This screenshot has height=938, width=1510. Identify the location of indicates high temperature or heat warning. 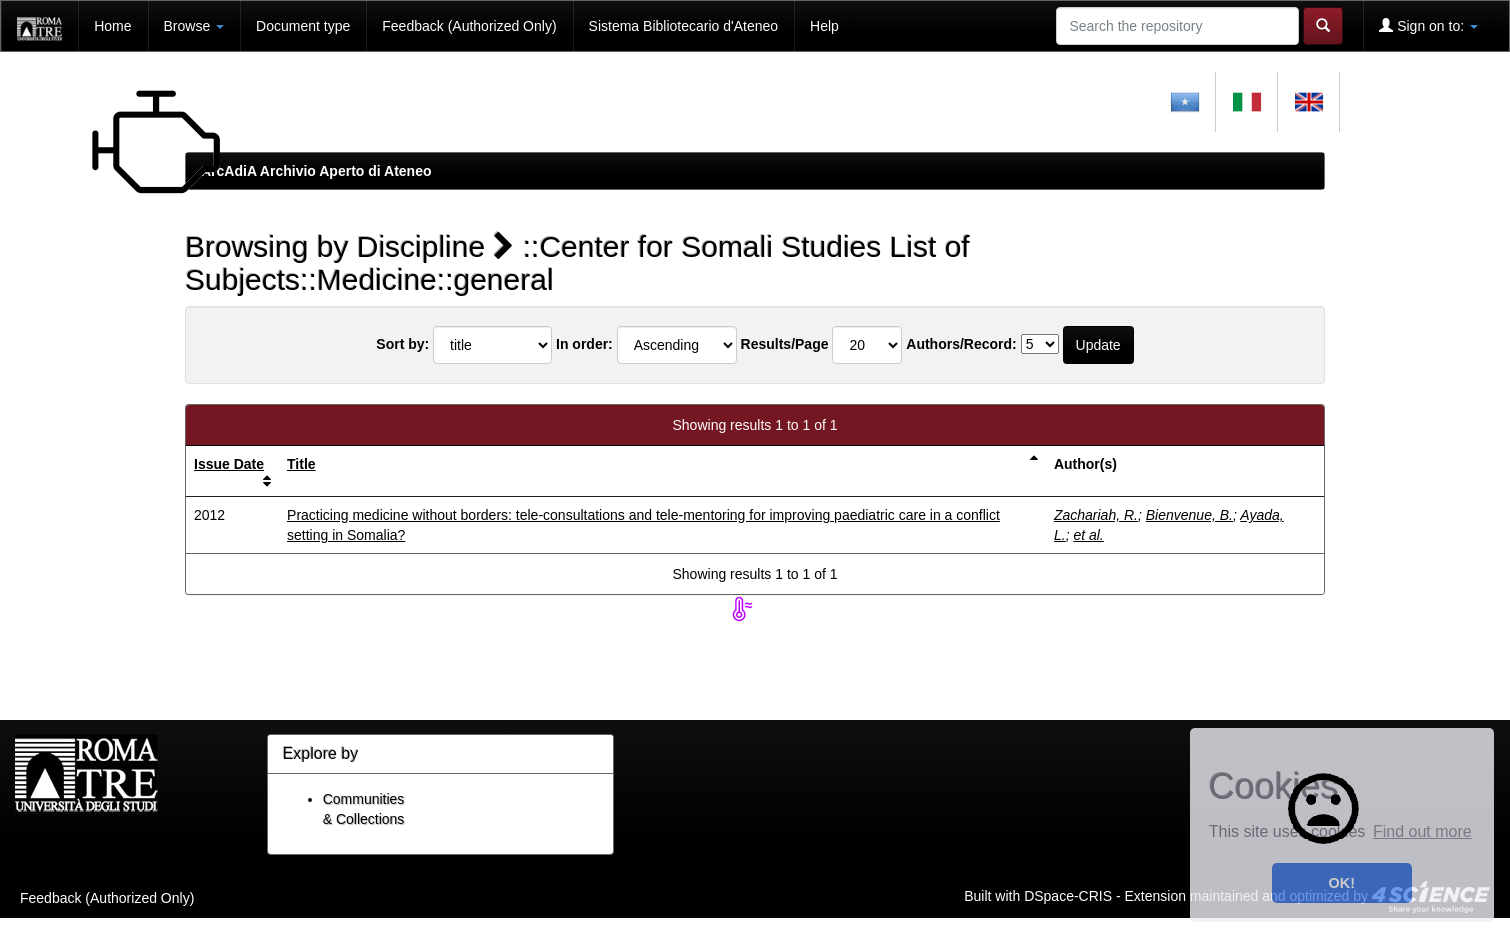
(740, 609).